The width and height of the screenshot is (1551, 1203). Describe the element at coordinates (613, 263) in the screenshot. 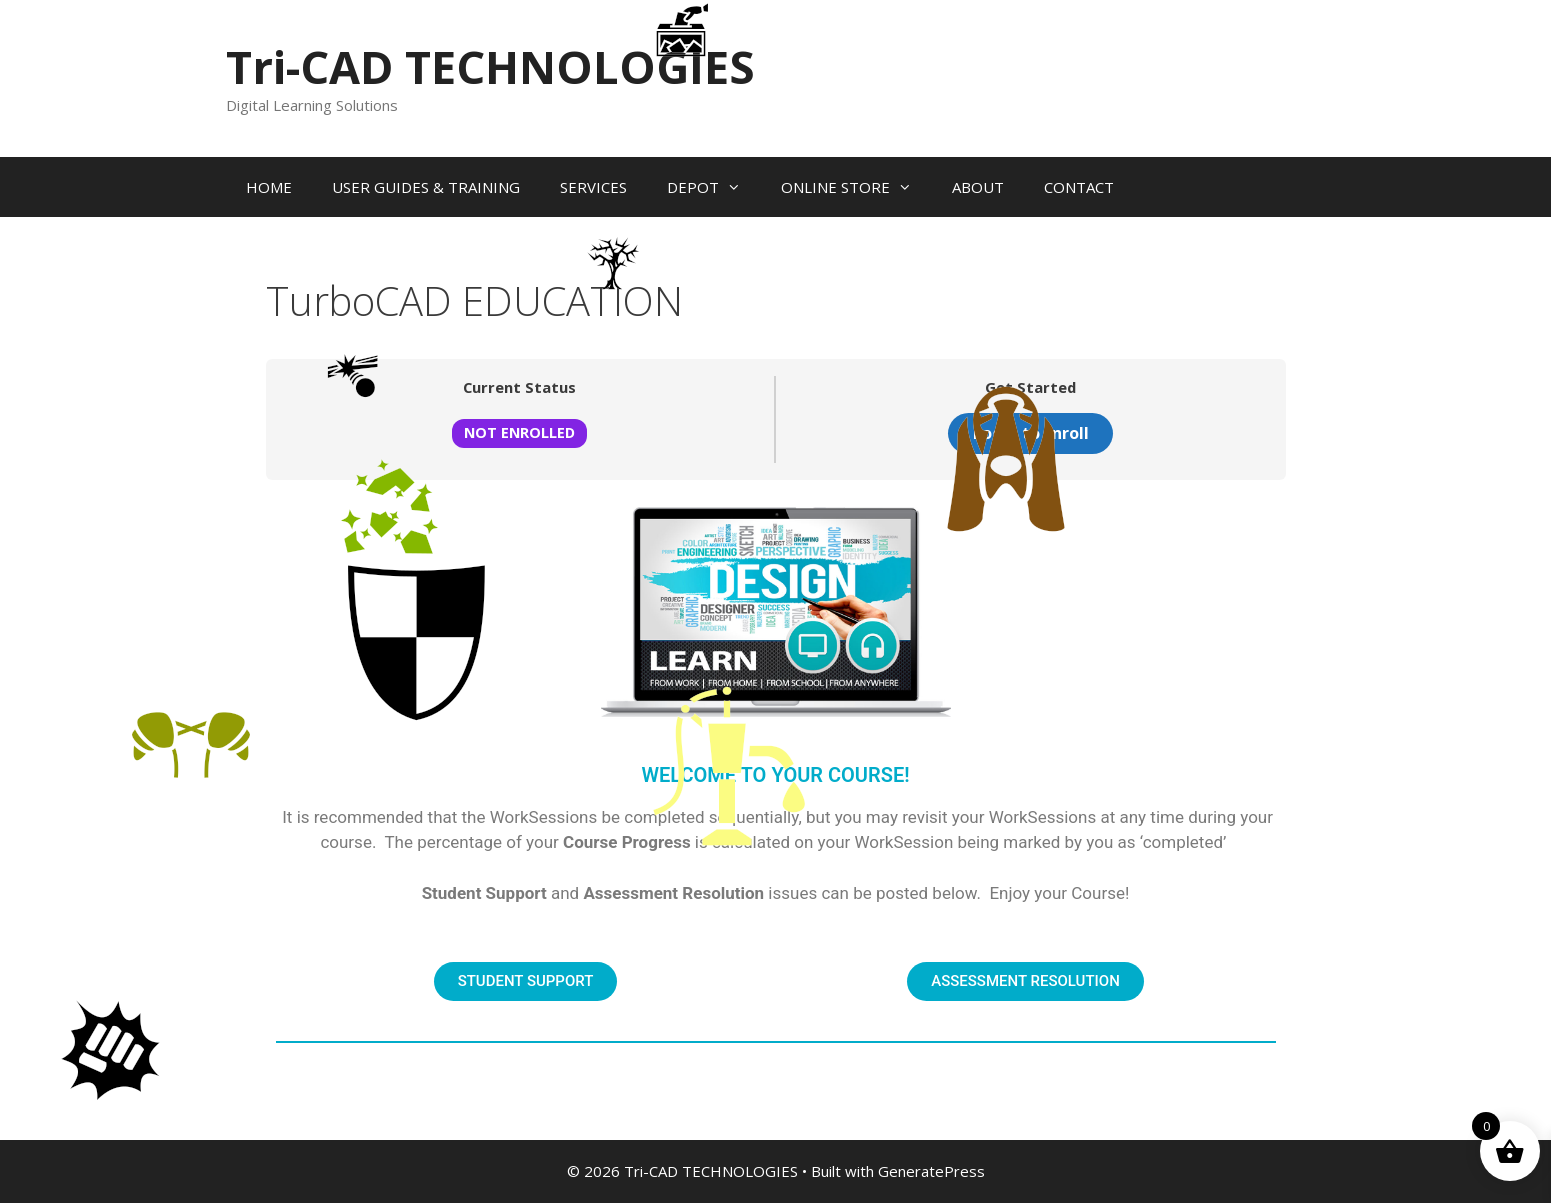

I see `dead or withered tree element in a game interface` at that location.